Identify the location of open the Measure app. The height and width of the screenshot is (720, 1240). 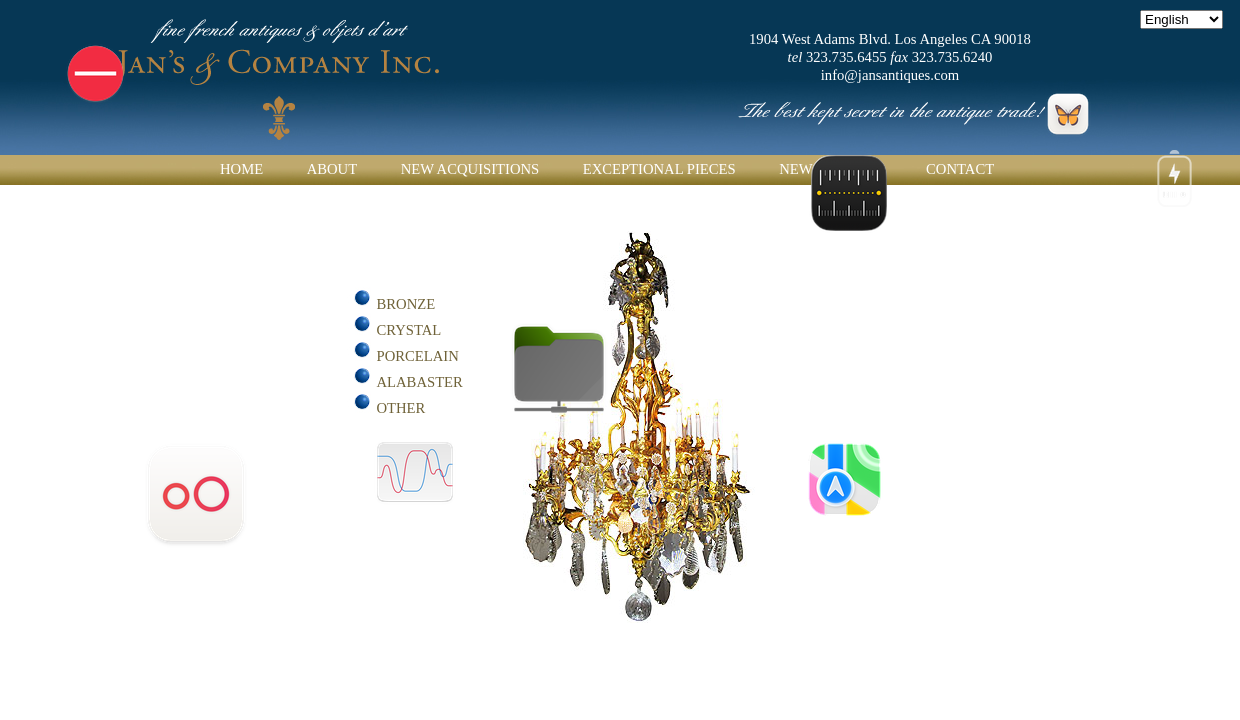
(849, 193).